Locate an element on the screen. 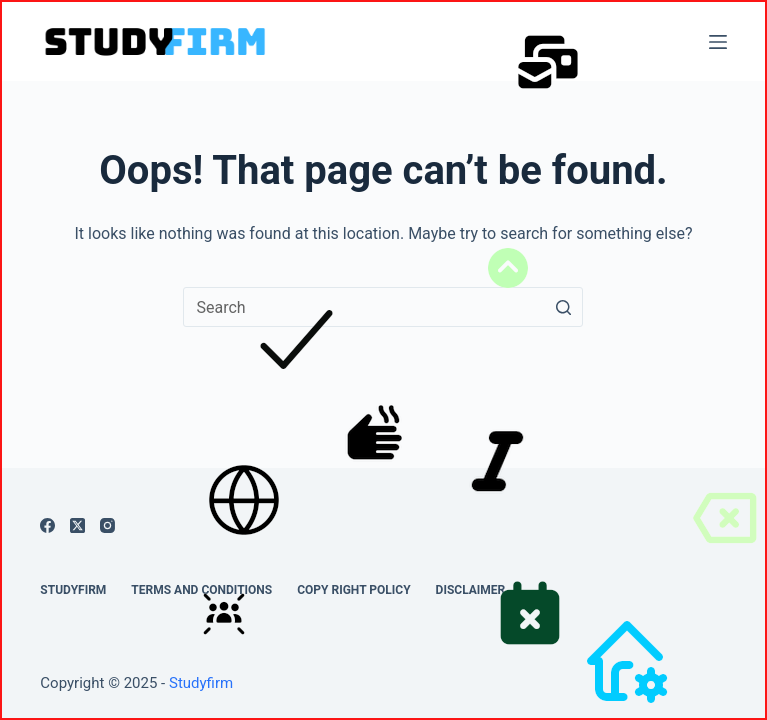  confirm or submit an action is located at coordinates (296, 339).